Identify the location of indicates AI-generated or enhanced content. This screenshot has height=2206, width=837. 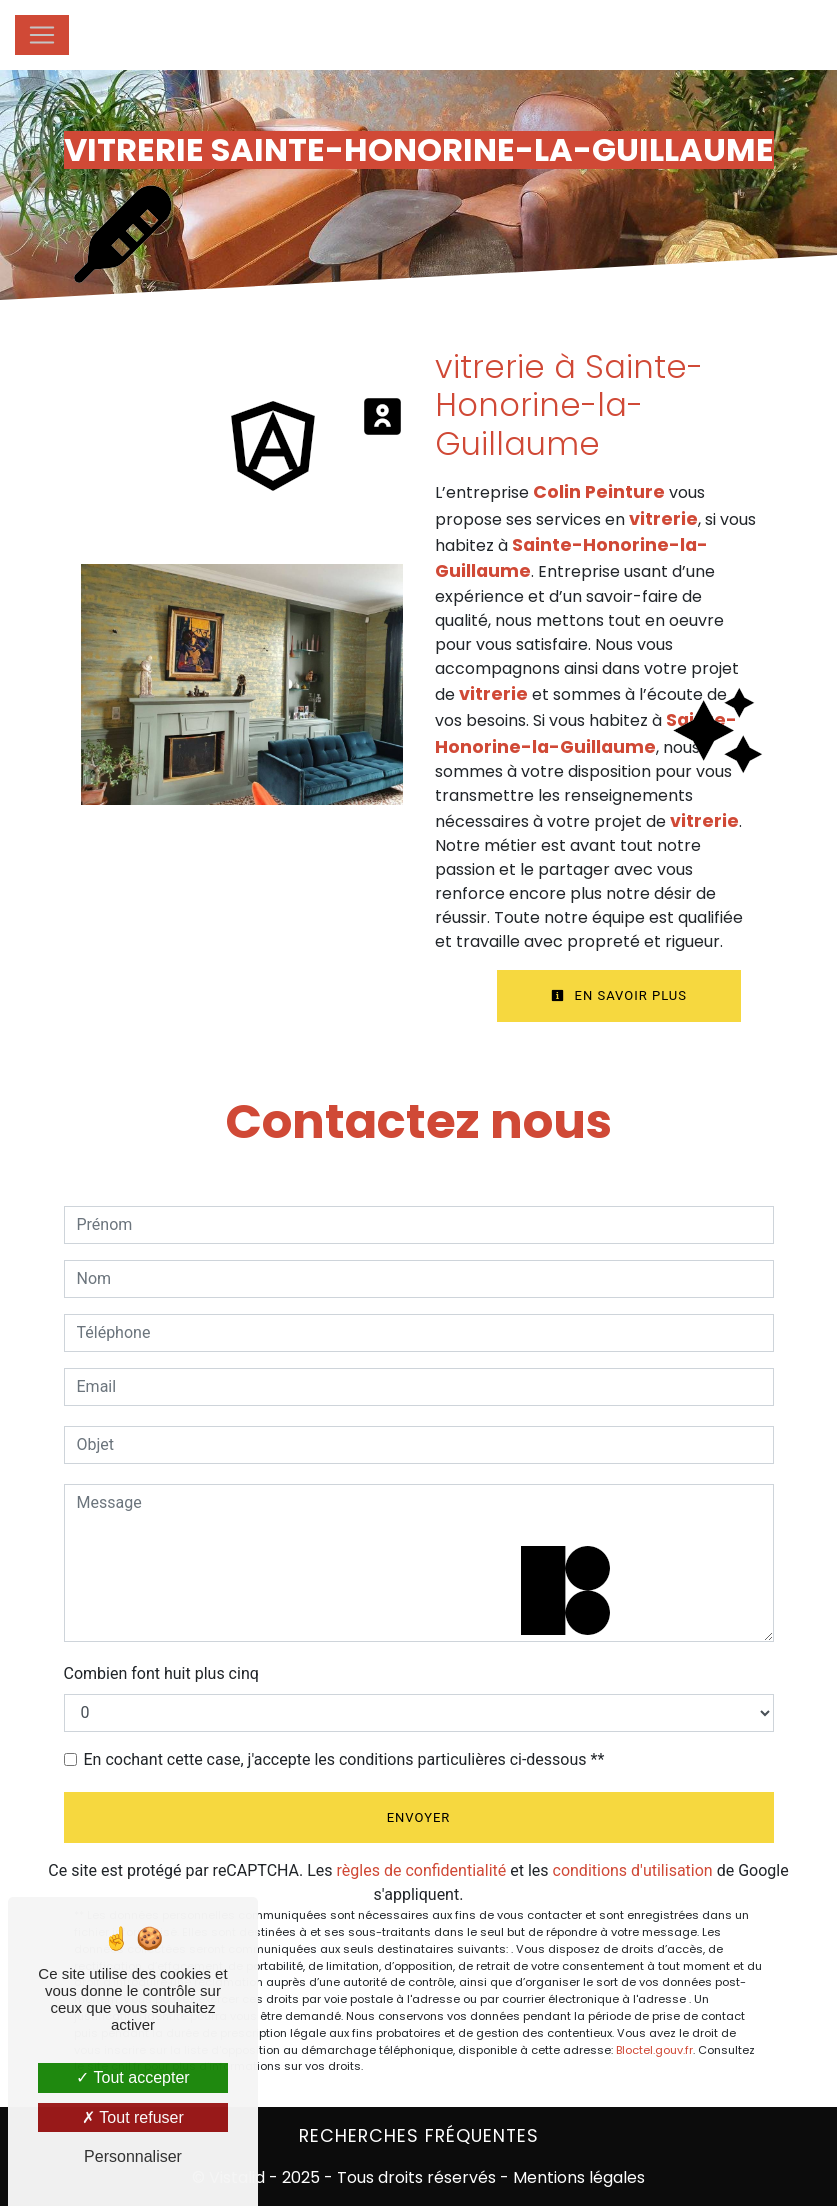
(719, 730).